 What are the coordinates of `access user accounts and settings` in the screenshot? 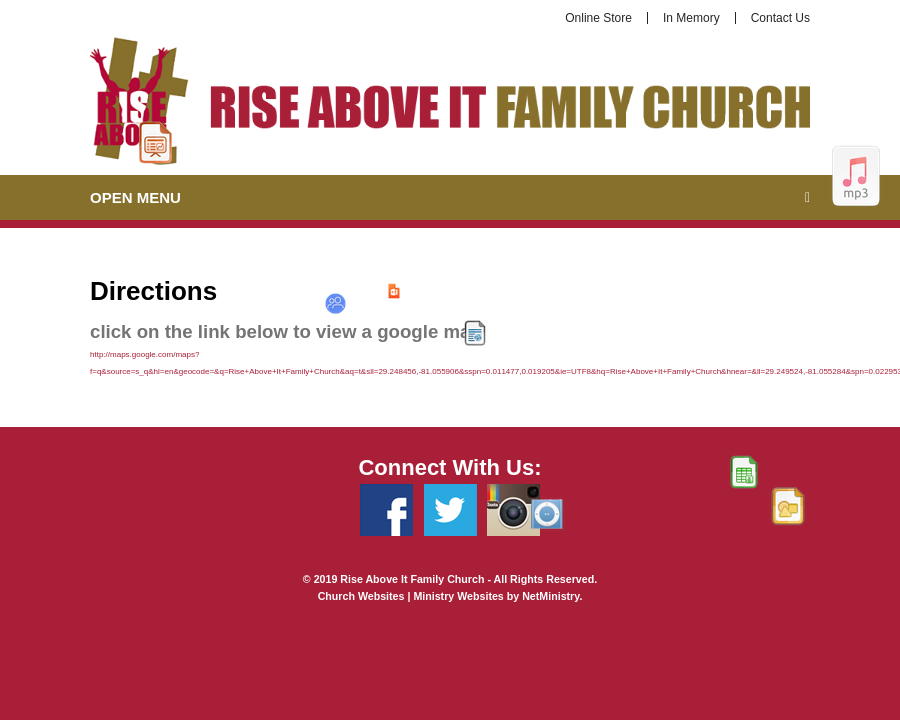 It's located at (335, 303).